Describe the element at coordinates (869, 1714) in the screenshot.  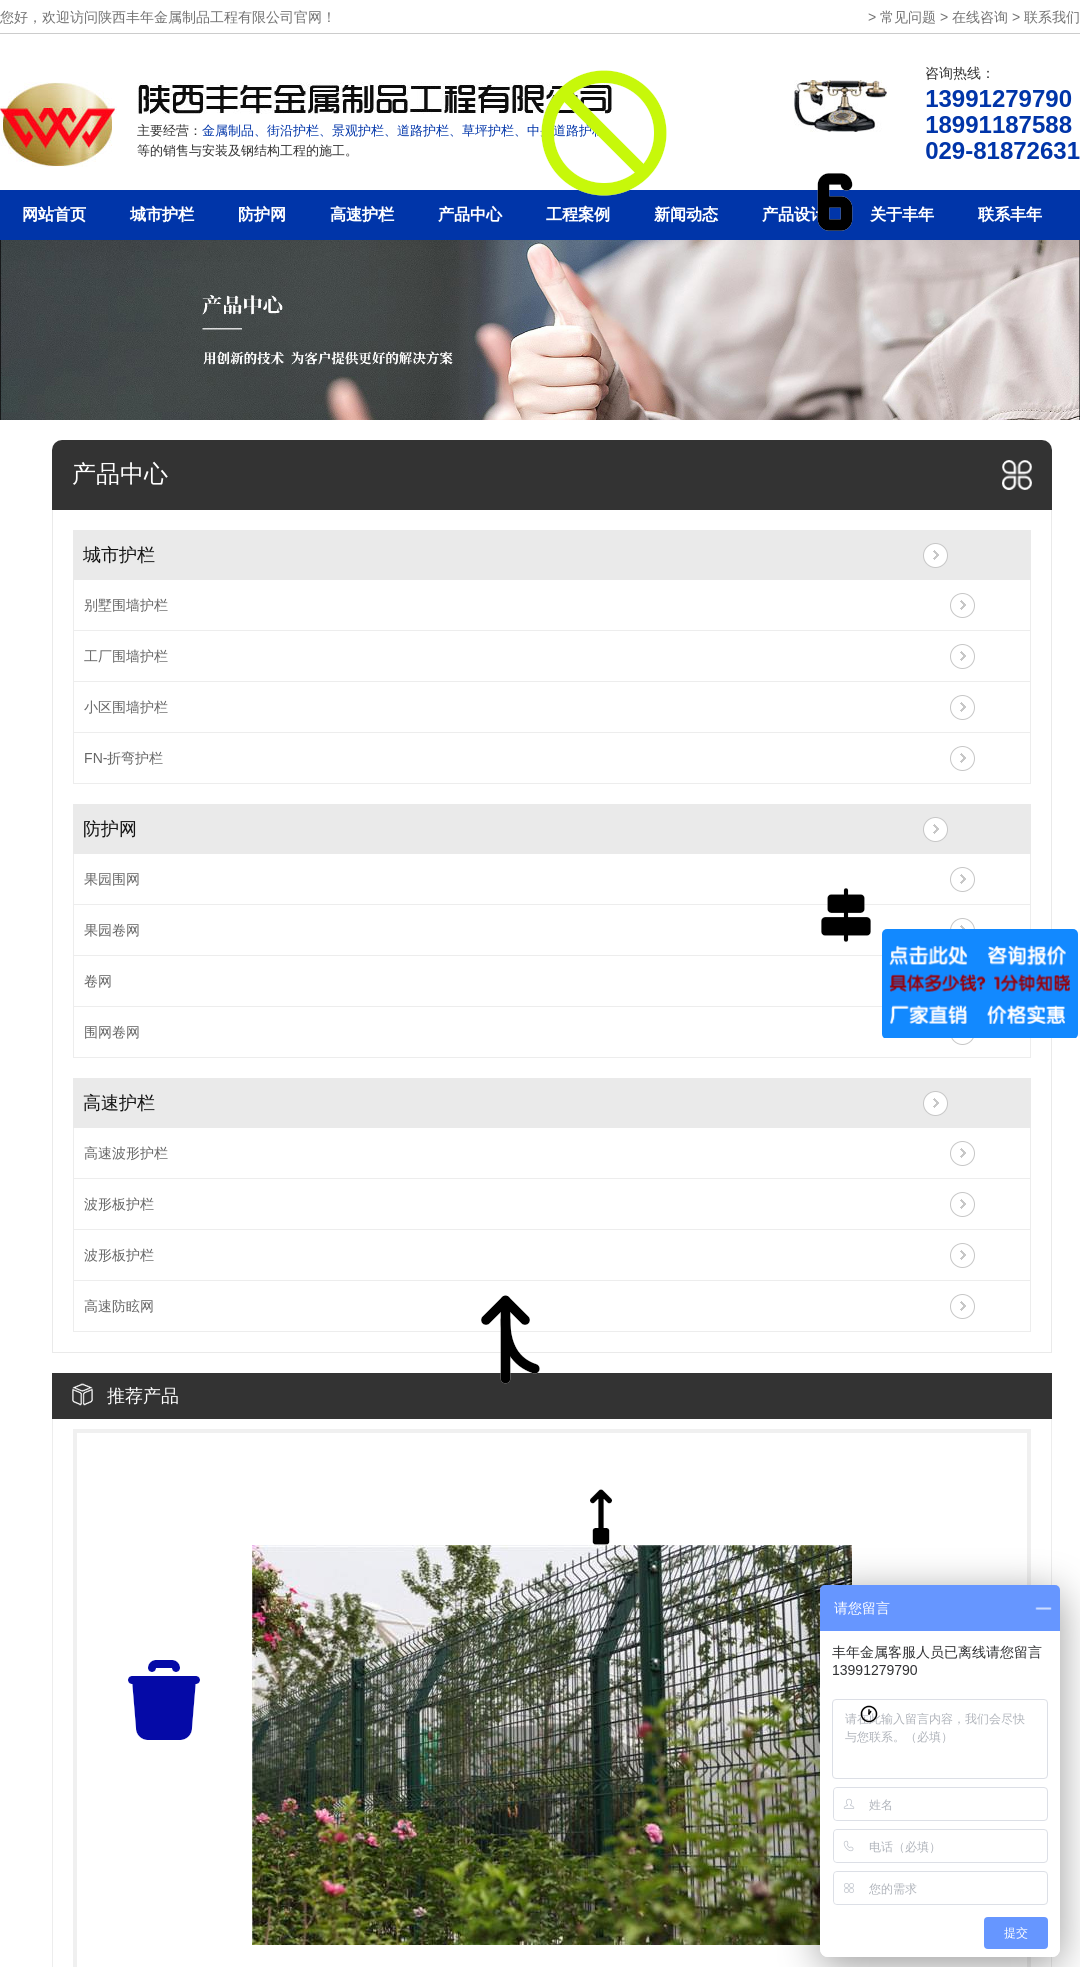
I see `indicates the current time is 1 o'clock` at that location.